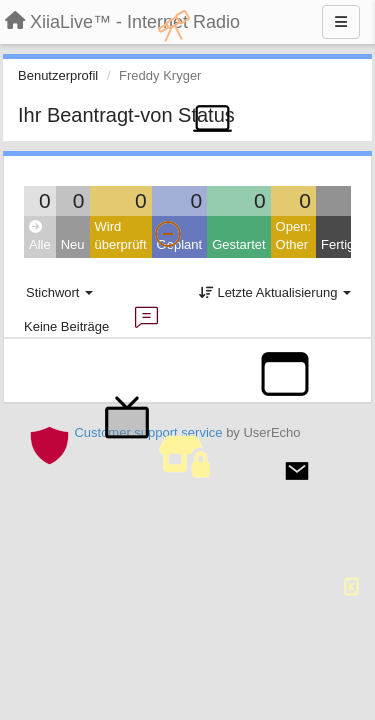 Image resolution: width=375 pixels, height=720 pixels. What do you see at coordinates (146, 315) in the screenshot?
I see `open chat or messaging` at bounding box center [146, 315].